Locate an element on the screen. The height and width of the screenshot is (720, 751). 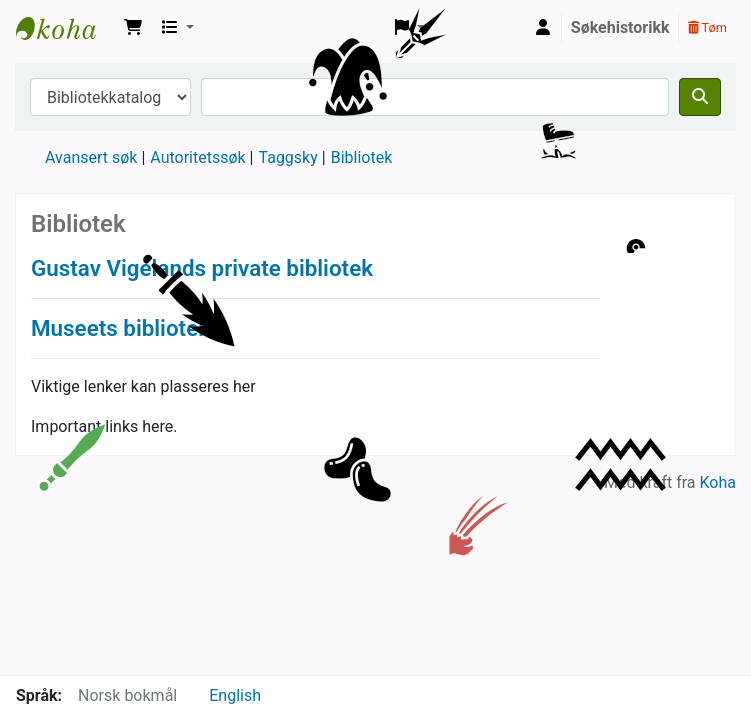
attack or melee combat action is located at coordinates (188, 300).